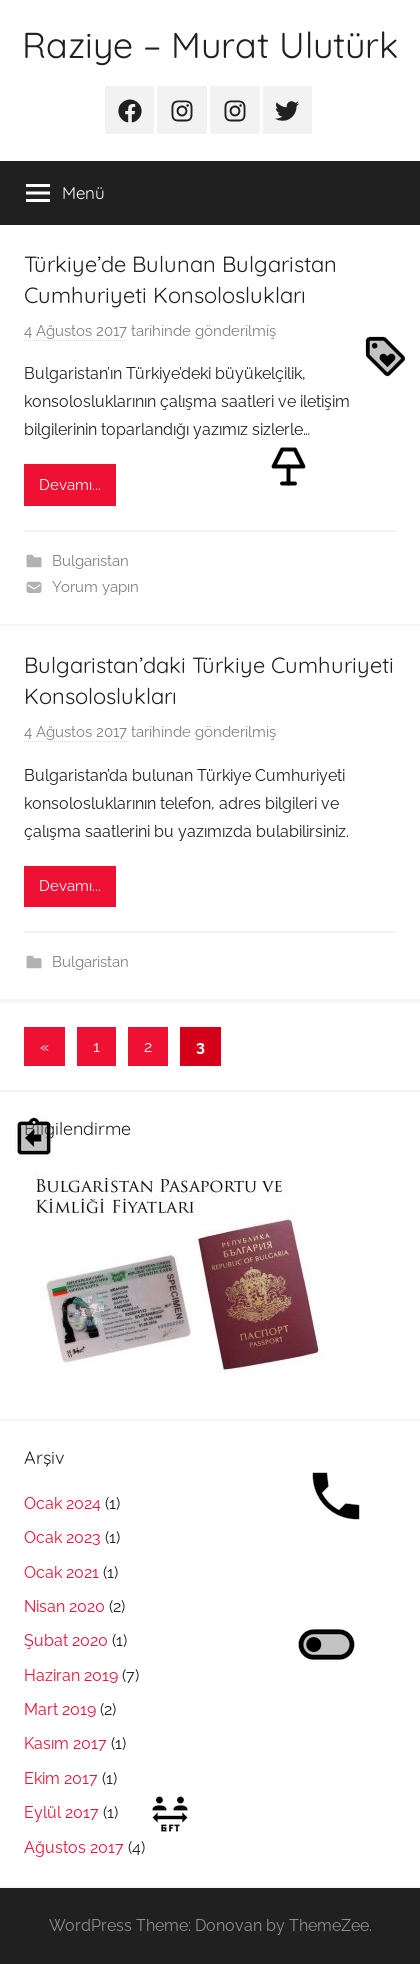  What do you see at coordinates (34, 1138) in the screenshot?
I see `return or send back an assignment` at bounding box center [34, 1138].